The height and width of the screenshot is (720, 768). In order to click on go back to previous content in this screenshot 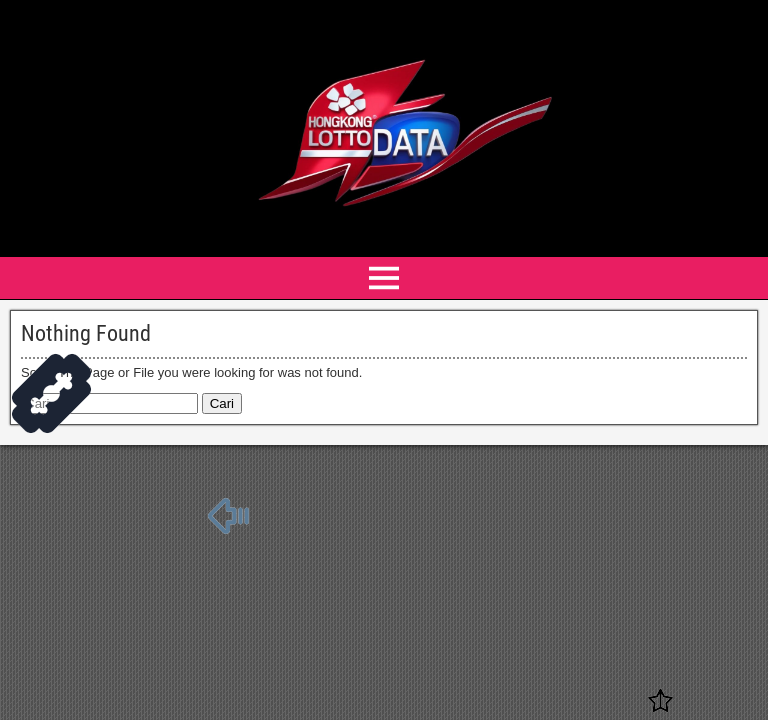, I will do `click(228, 516)`.